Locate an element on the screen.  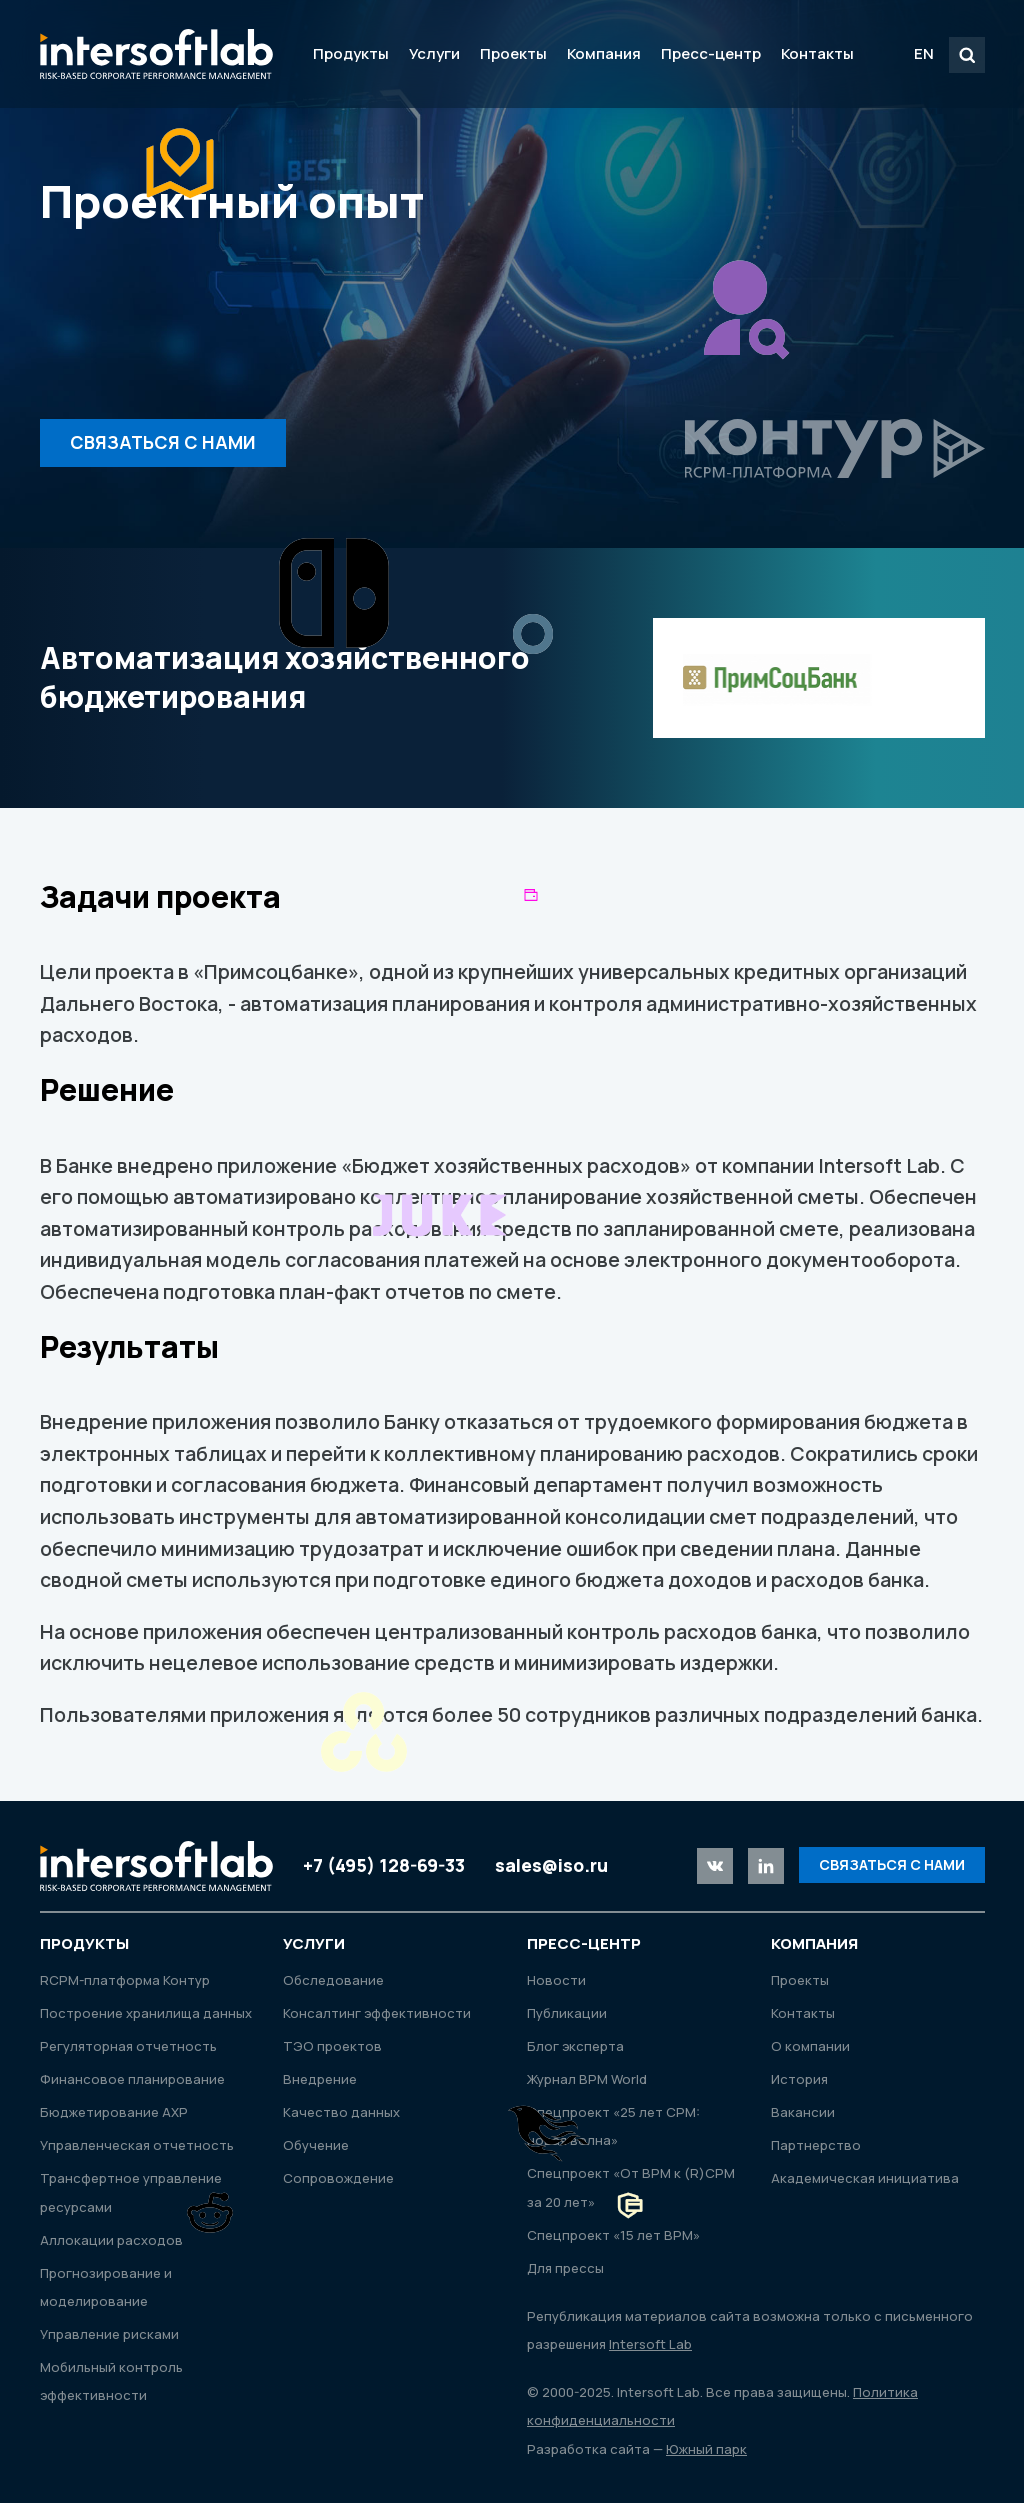
search for a user or contact is located at coordinates (740, 310).